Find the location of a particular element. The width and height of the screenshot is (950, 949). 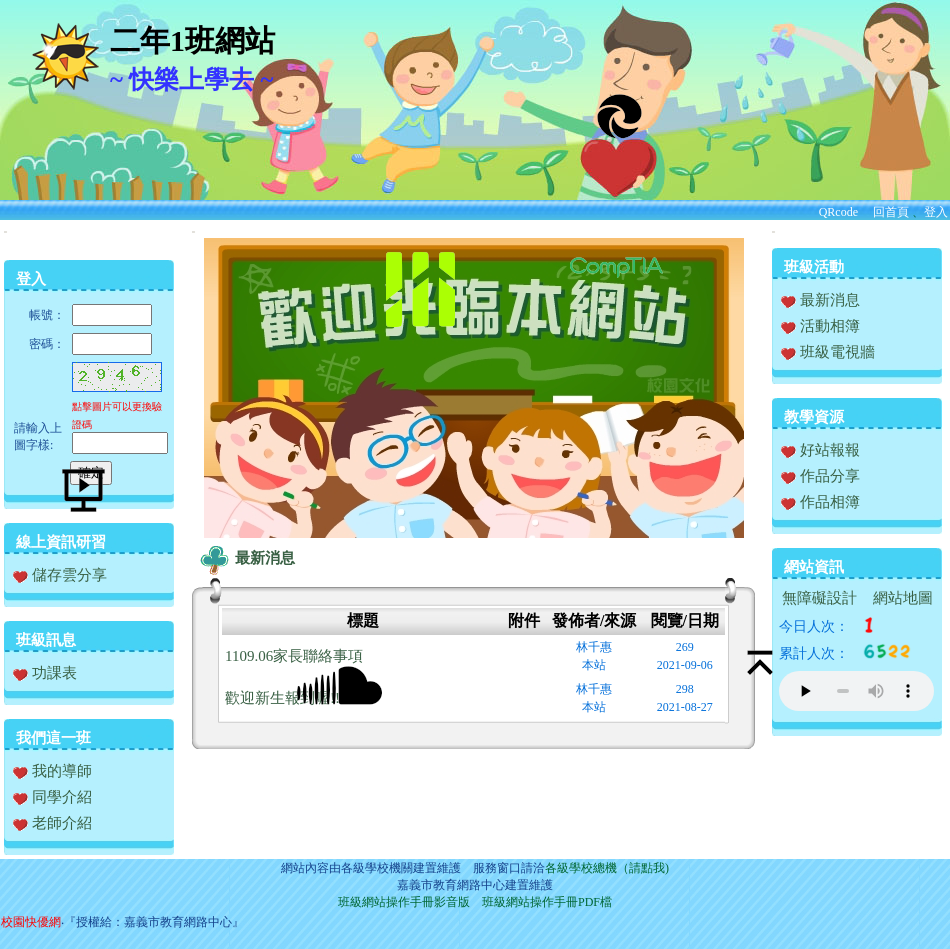

start a presentation slideshow is located at coordinates (83, 490).